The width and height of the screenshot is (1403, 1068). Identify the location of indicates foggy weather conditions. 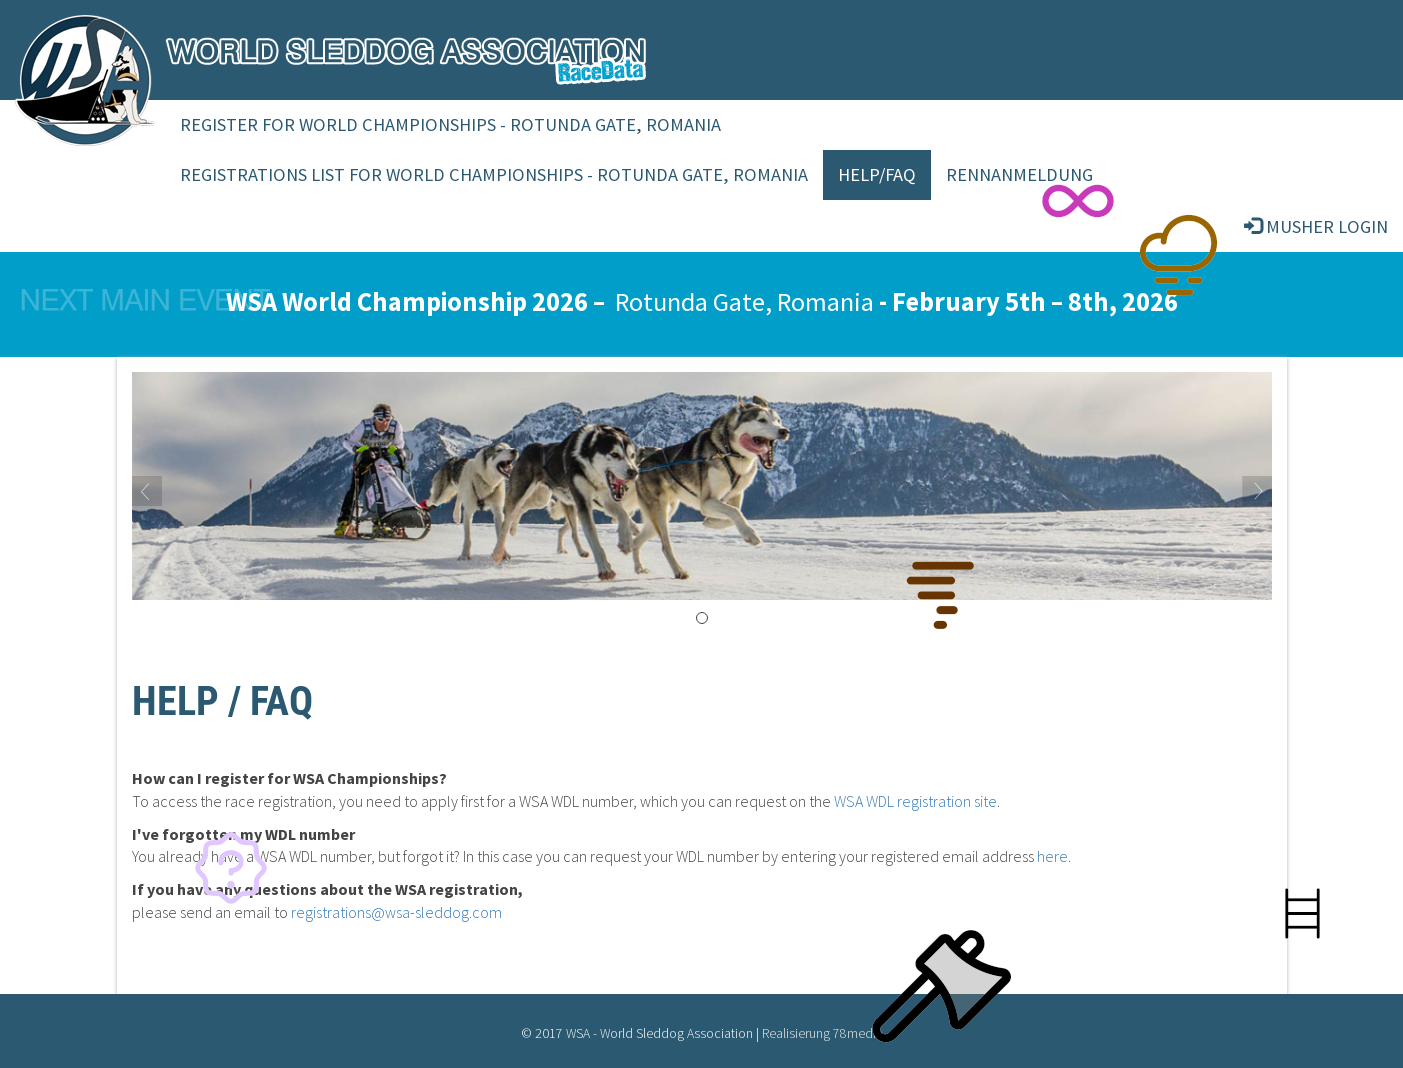
(1178, 253).